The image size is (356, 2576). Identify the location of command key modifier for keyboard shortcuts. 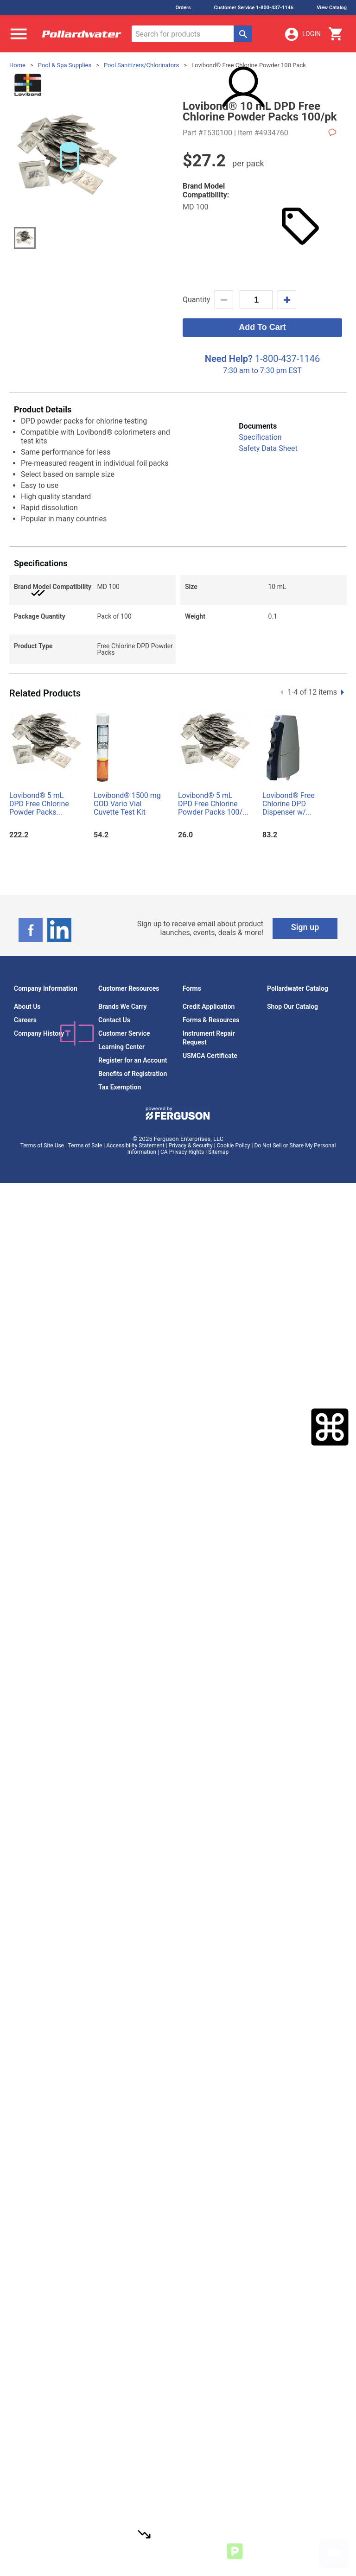
(330, 1427).